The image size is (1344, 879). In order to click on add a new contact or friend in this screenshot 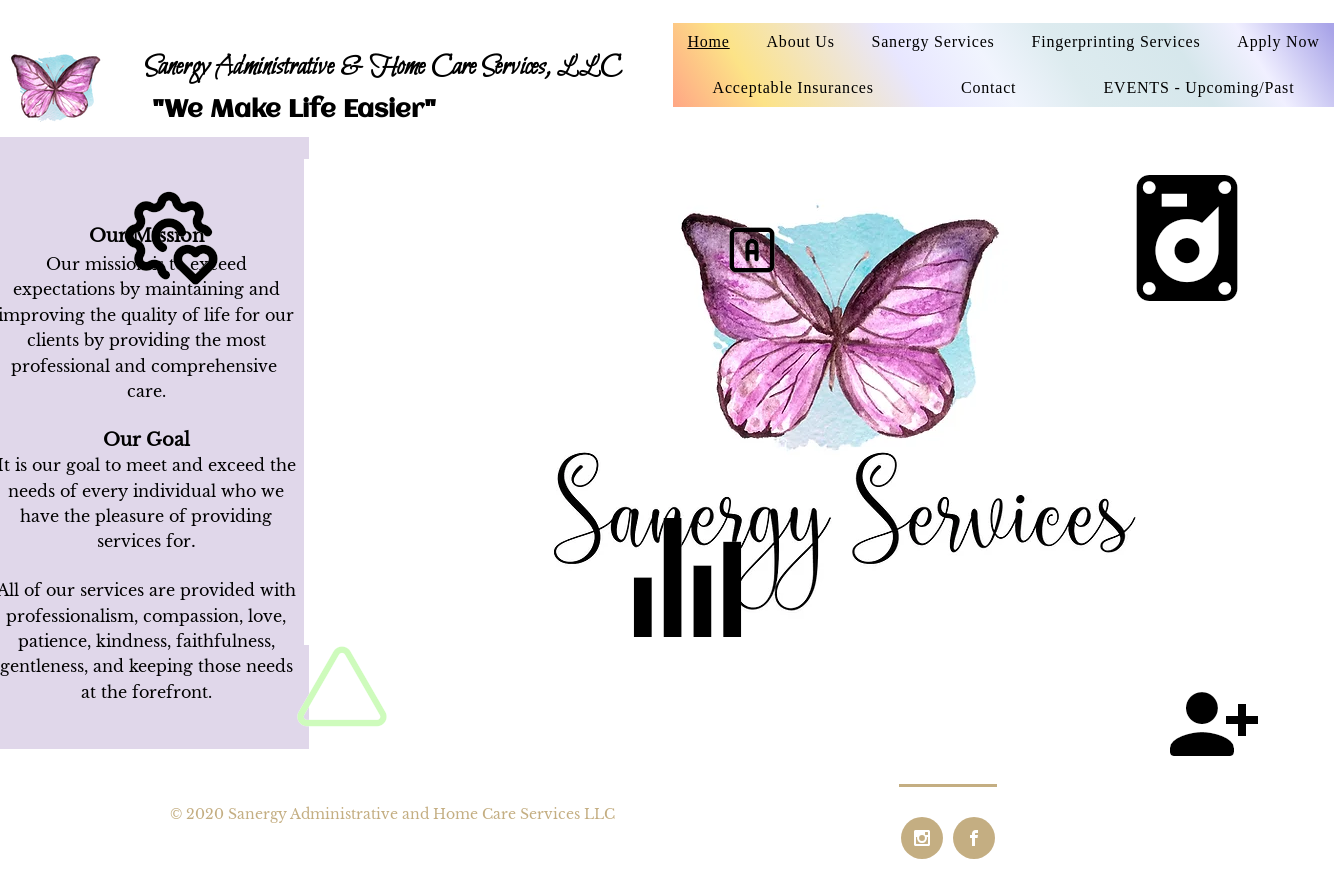, I will do `click(1214, 724)`.